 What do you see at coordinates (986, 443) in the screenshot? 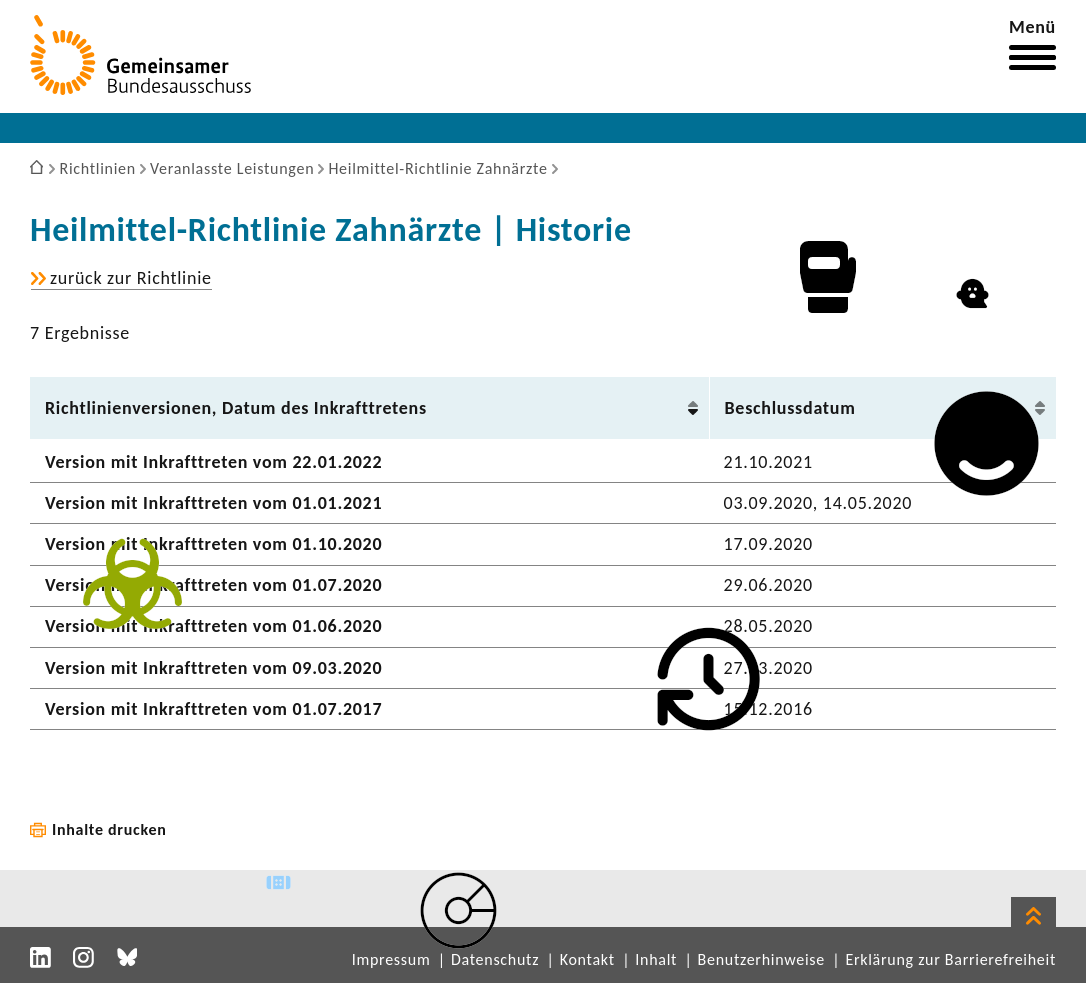
I see `apply inner shadow effect to bottom edge` at bounding box center [986, 443].